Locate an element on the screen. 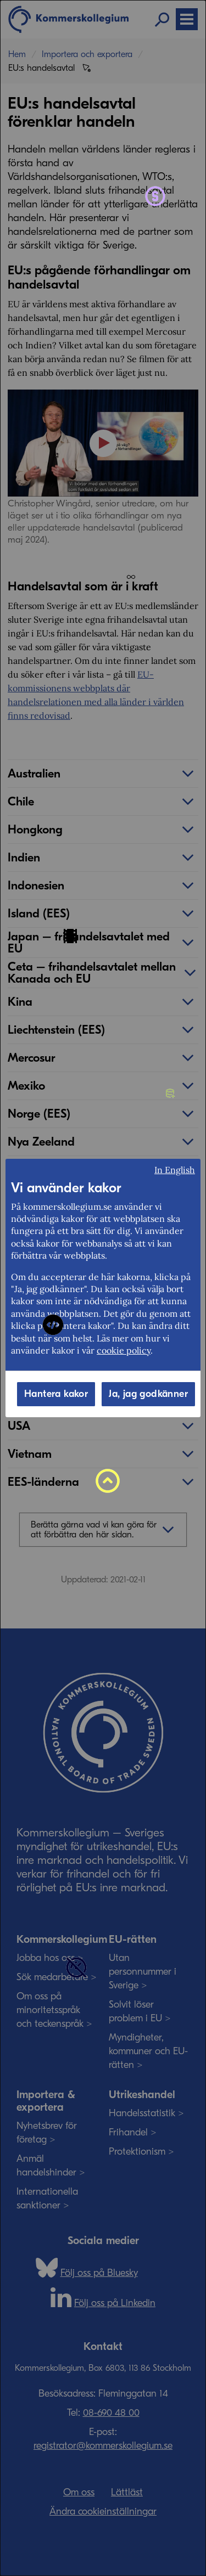 This screenshot has width=206, height=2576. adjust cursor or pointer settings is located at coordinates (86, 67).